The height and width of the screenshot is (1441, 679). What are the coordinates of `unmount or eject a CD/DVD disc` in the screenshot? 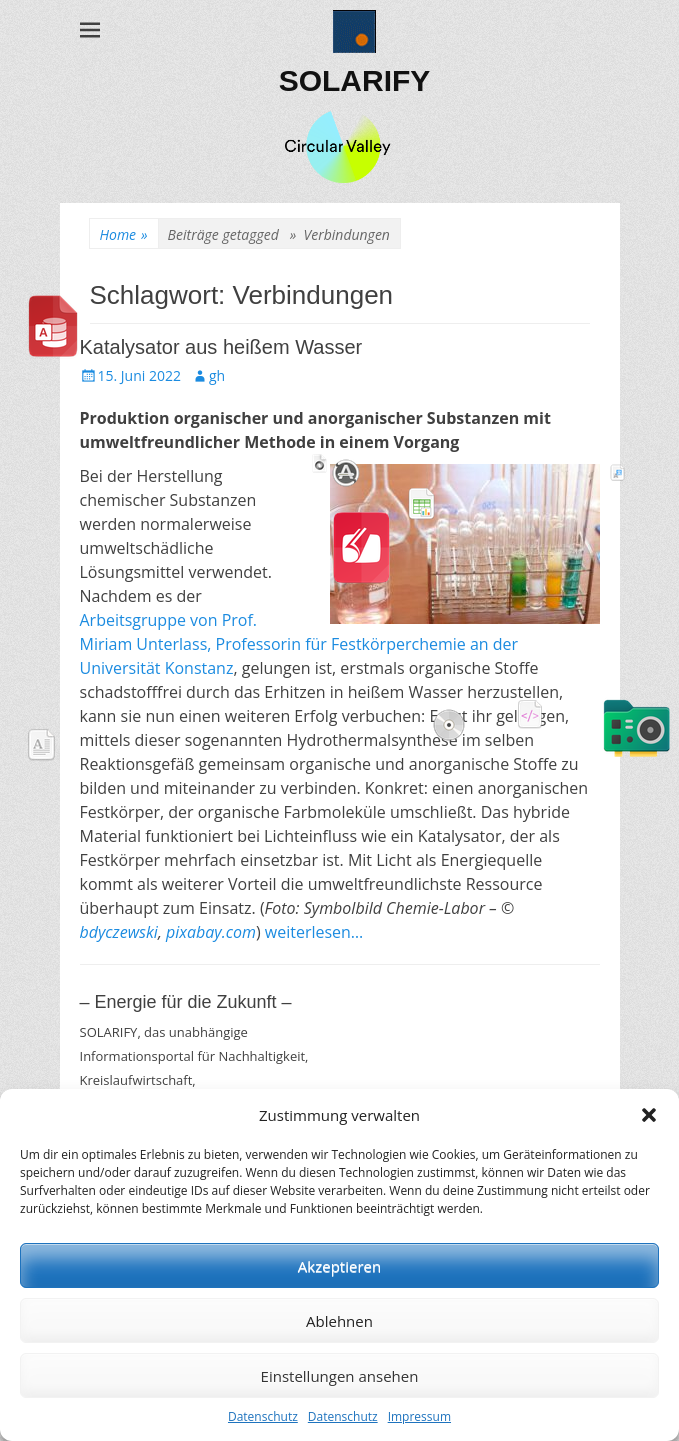 It's located at (449, 725).